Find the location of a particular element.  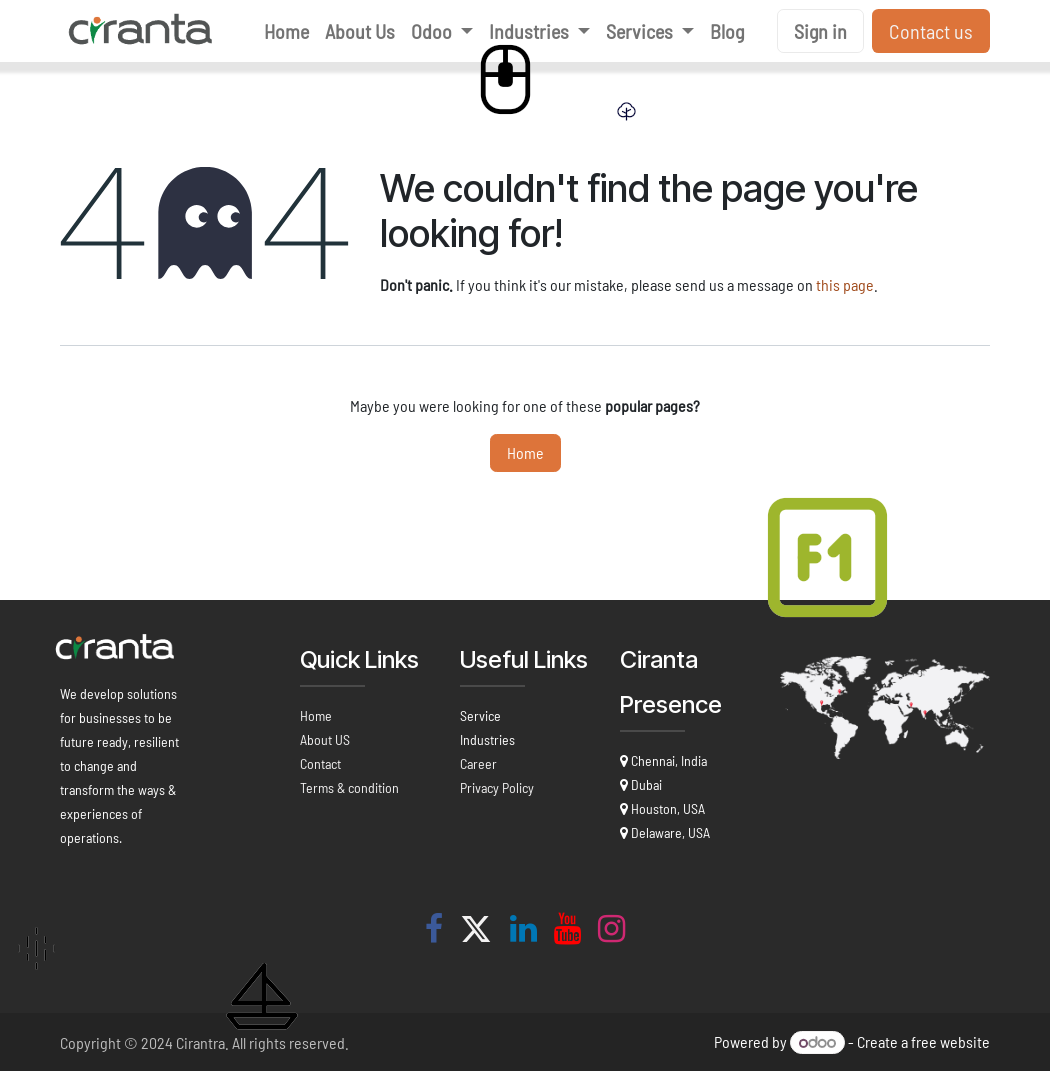

middle mouse button click action is located at coordinates (505, 79).